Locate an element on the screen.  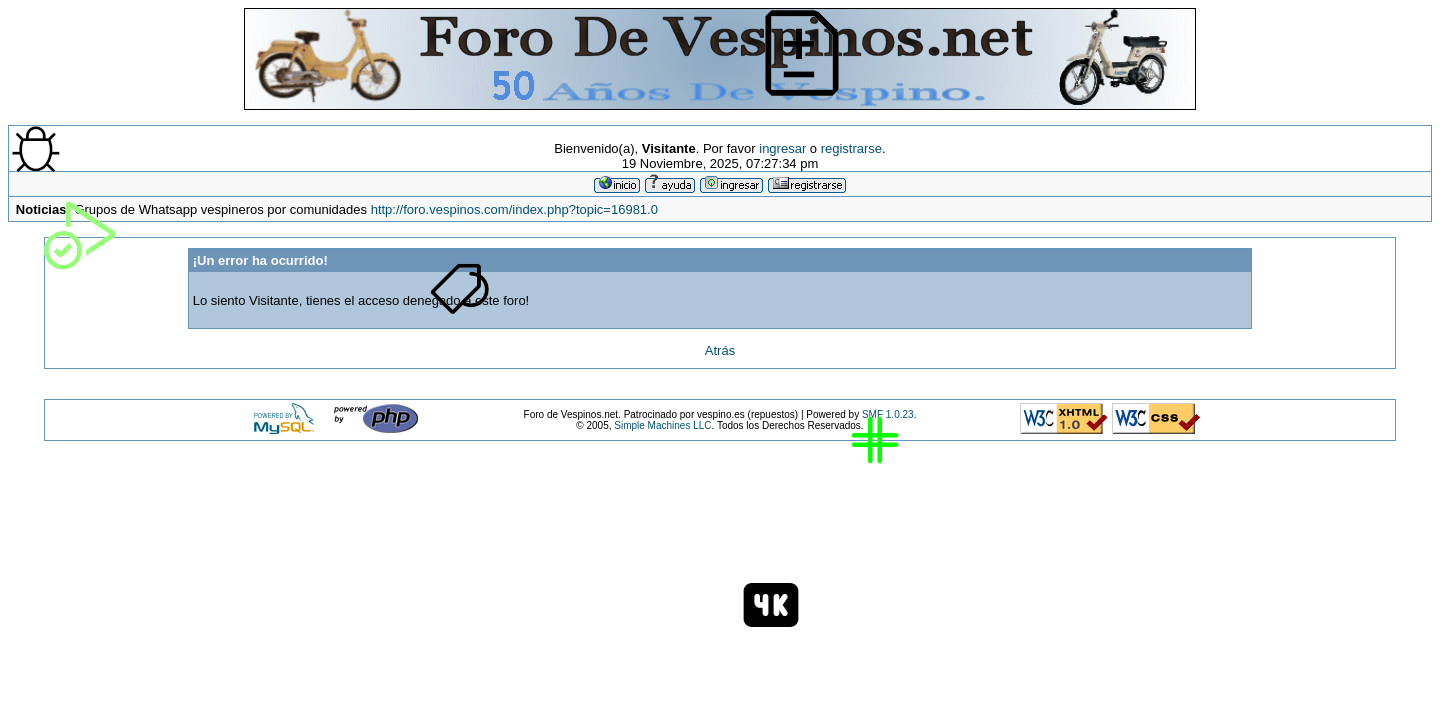
report a bug or issue is located at coordinates (36, 150).